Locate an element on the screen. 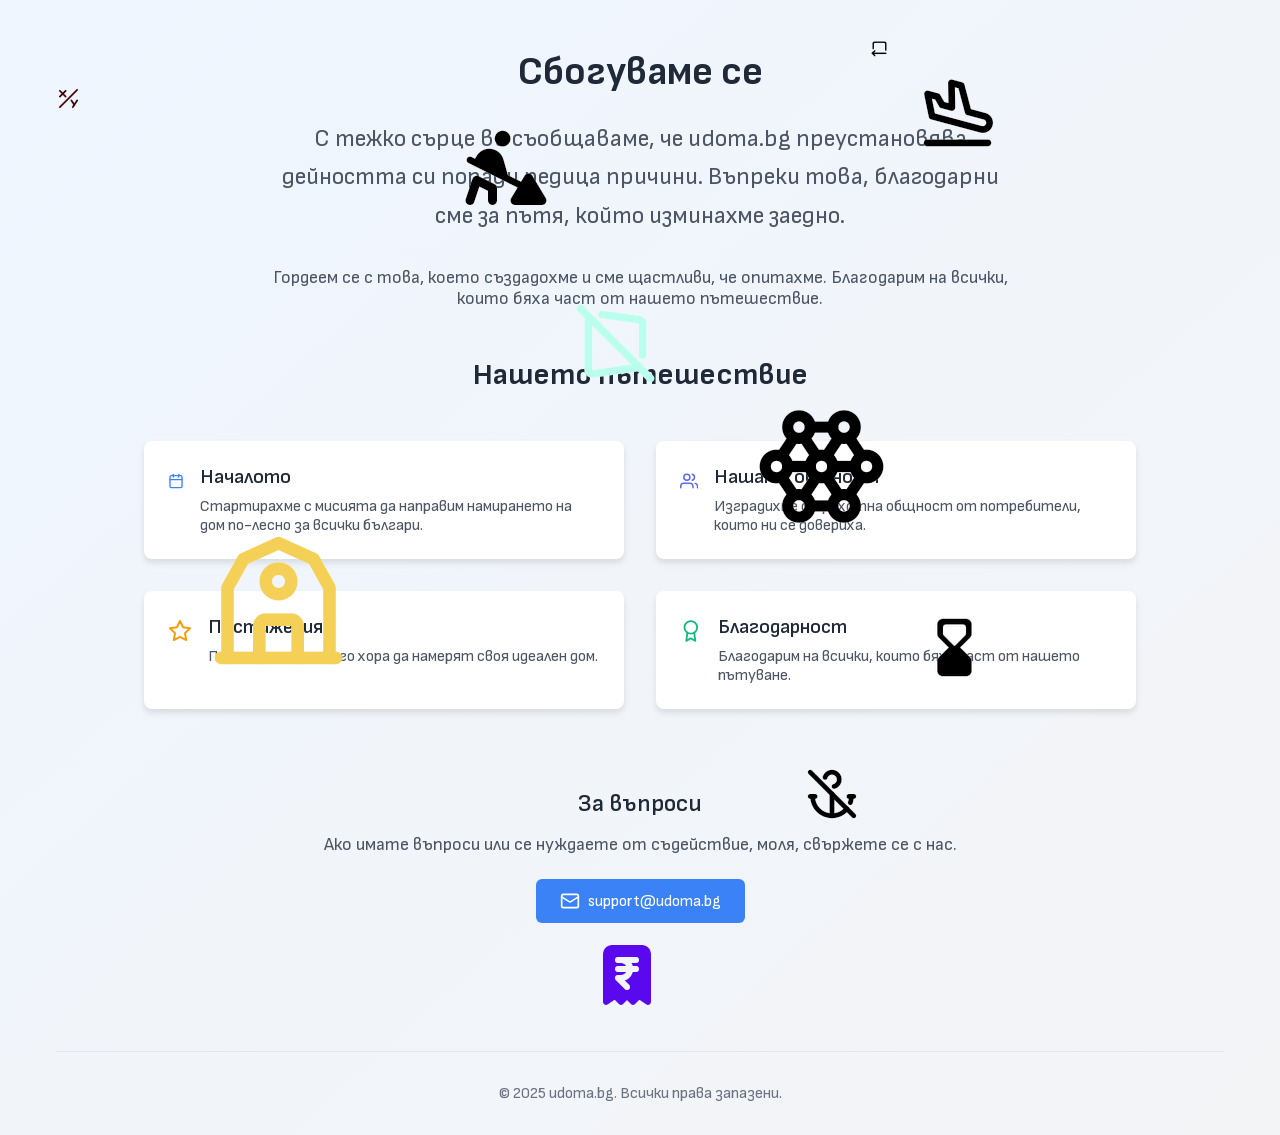  disable anchor or fixed position is located at coordinates (832, 794).